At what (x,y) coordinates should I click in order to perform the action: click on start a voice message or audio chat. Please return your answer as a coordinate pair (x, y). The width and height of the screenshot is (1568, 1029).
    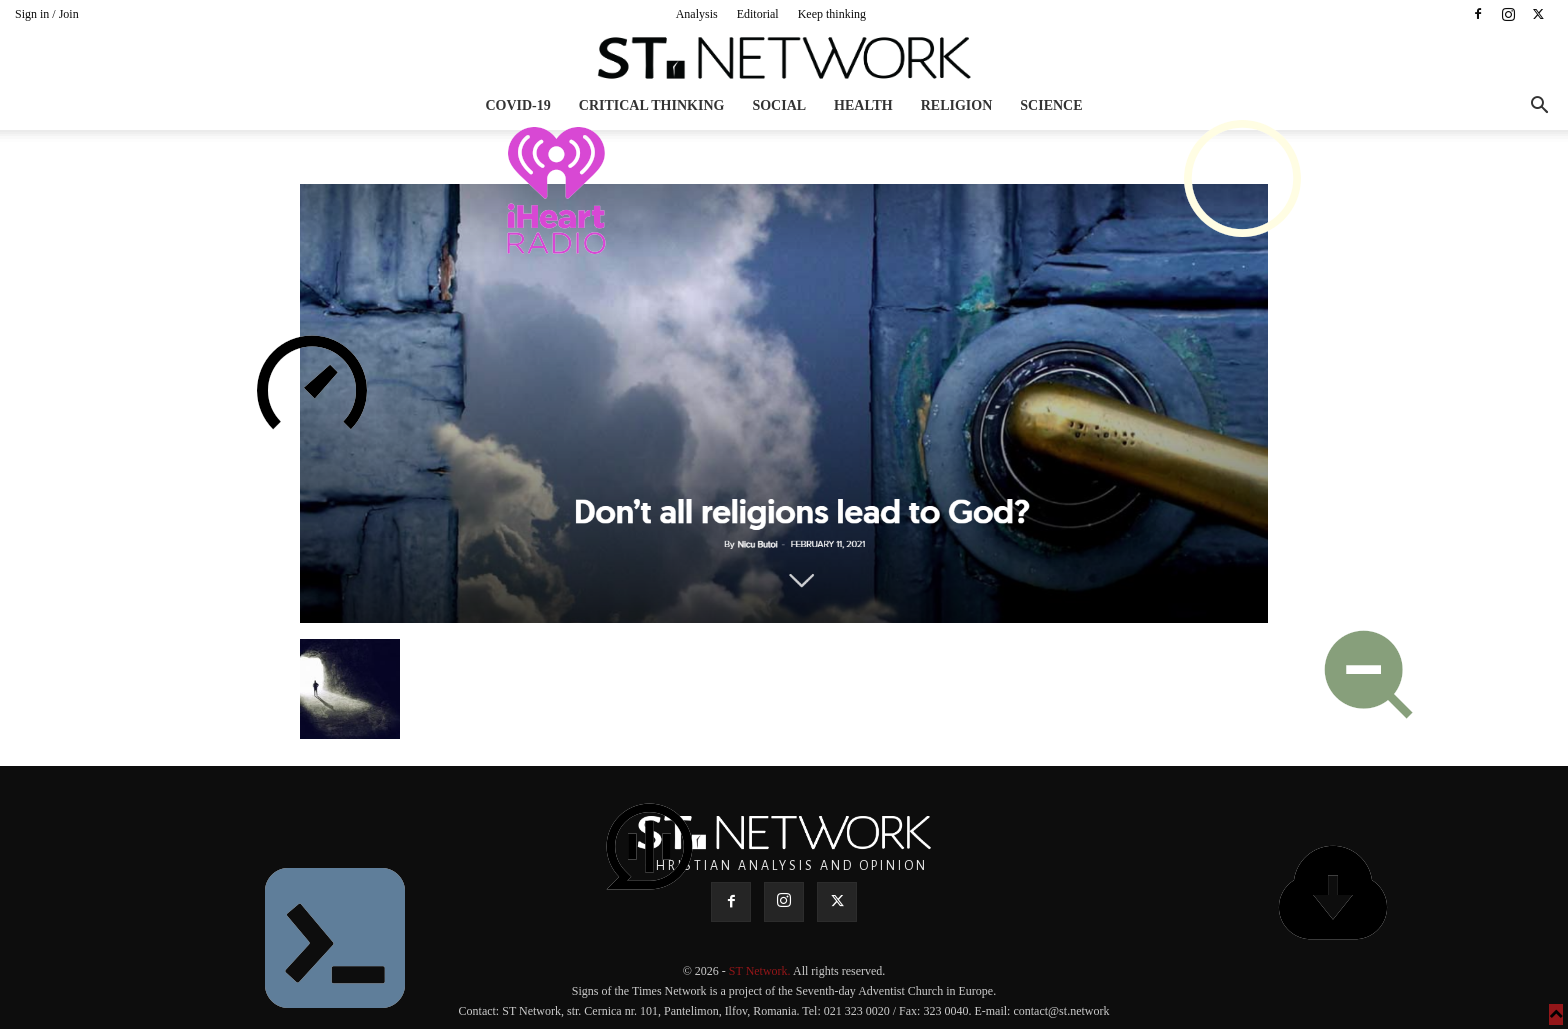
    Looking at the image, I should click on (649, 846).